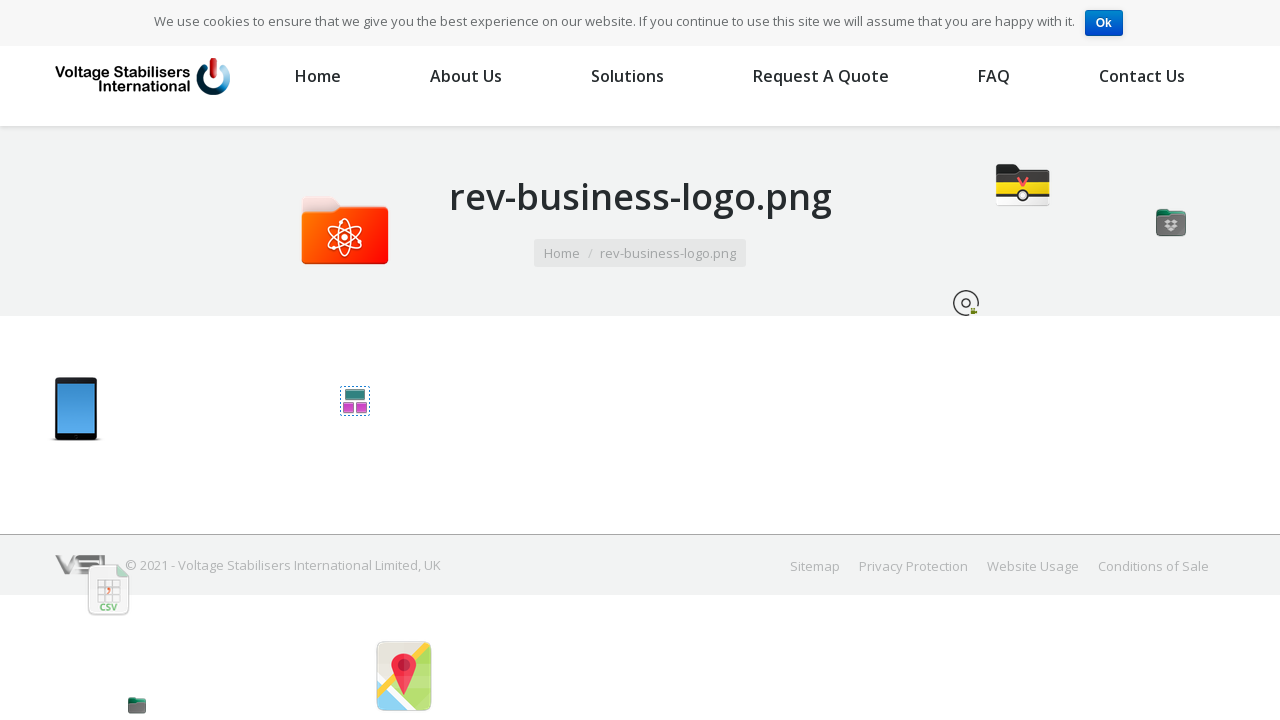 The height and width of the screenshot is (720, 1280). I want to click on indicates video disc or DVD media, so click(966, 303).